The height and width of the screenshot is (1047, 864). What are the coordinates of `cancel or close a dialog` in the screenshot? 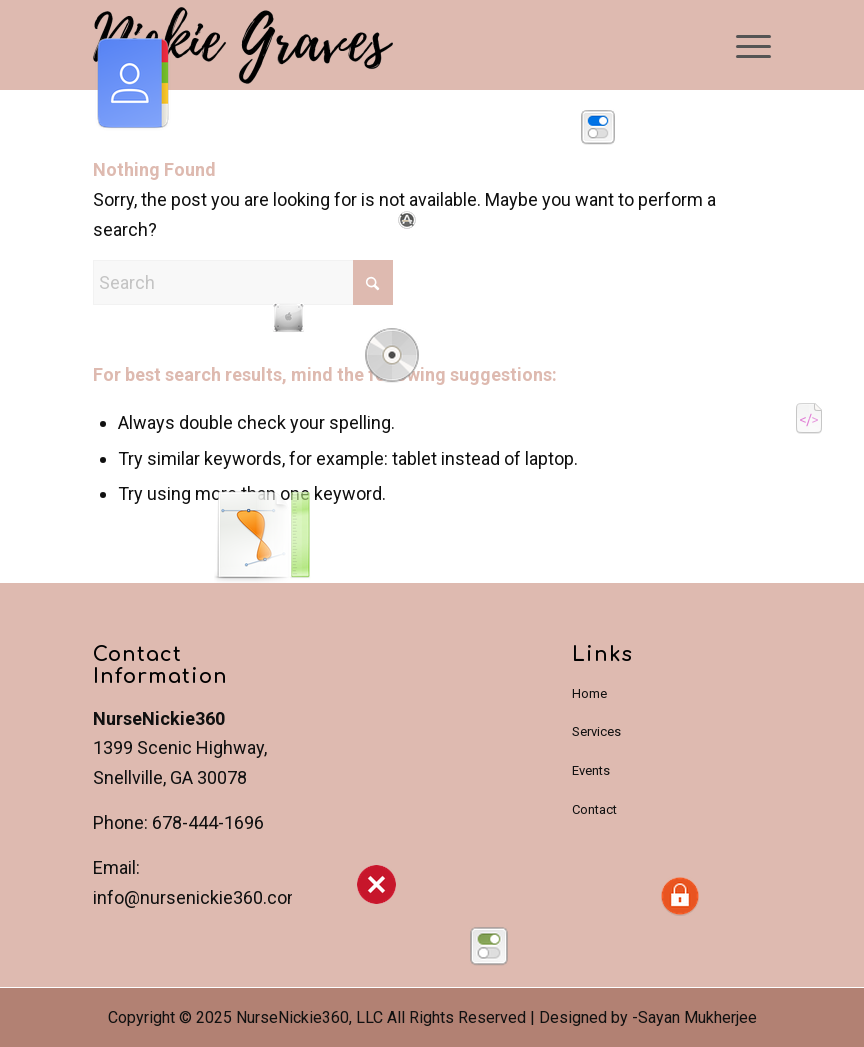 It's located at (376, 884).